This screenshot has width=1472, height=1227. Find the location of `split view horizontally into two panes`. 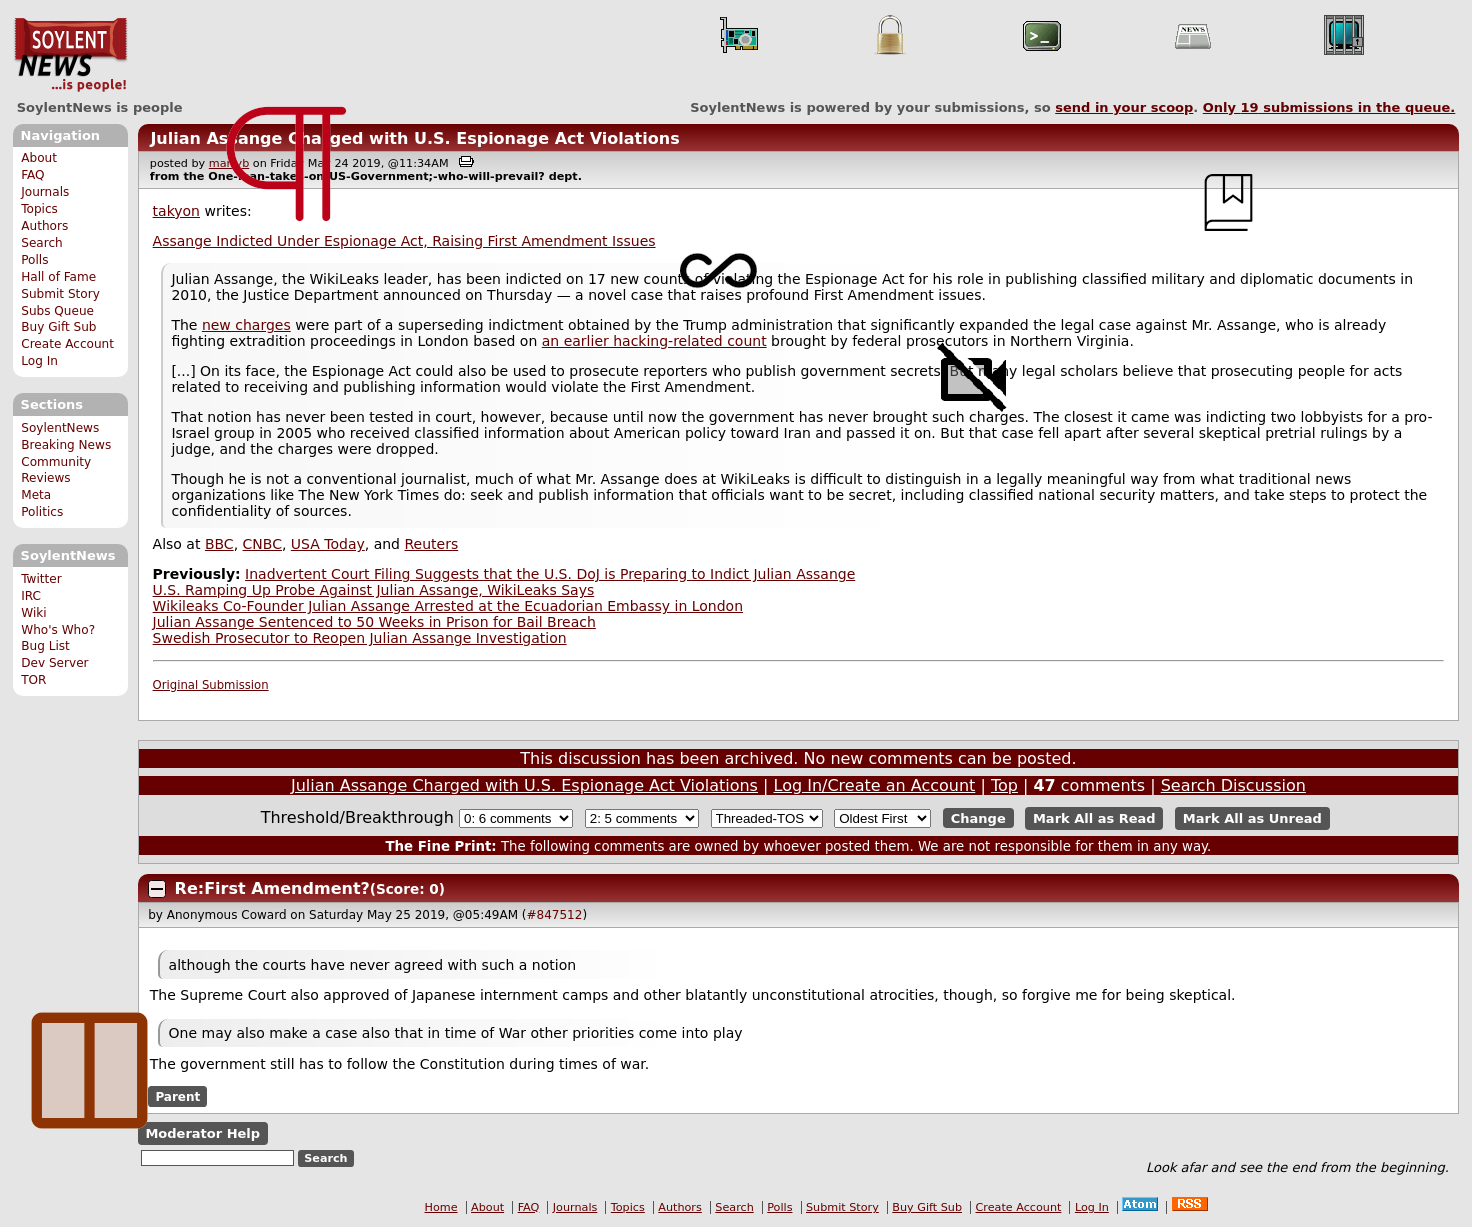

split view horizontally into two panes is located at coordinates (89, 1070).